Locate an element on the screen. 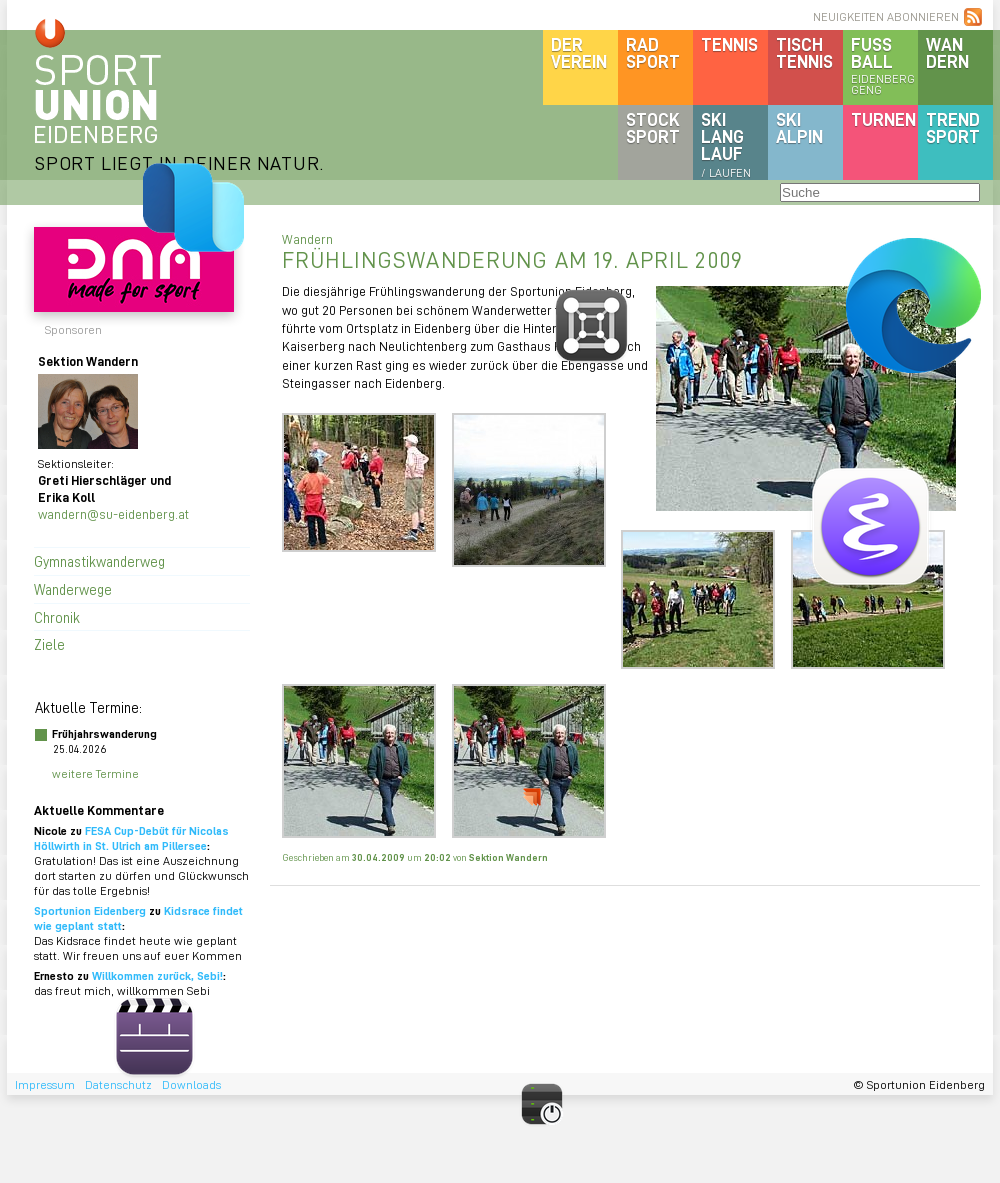 The image size is (1000, 1183). open emacs text editor is located at coordinates (870, 526).